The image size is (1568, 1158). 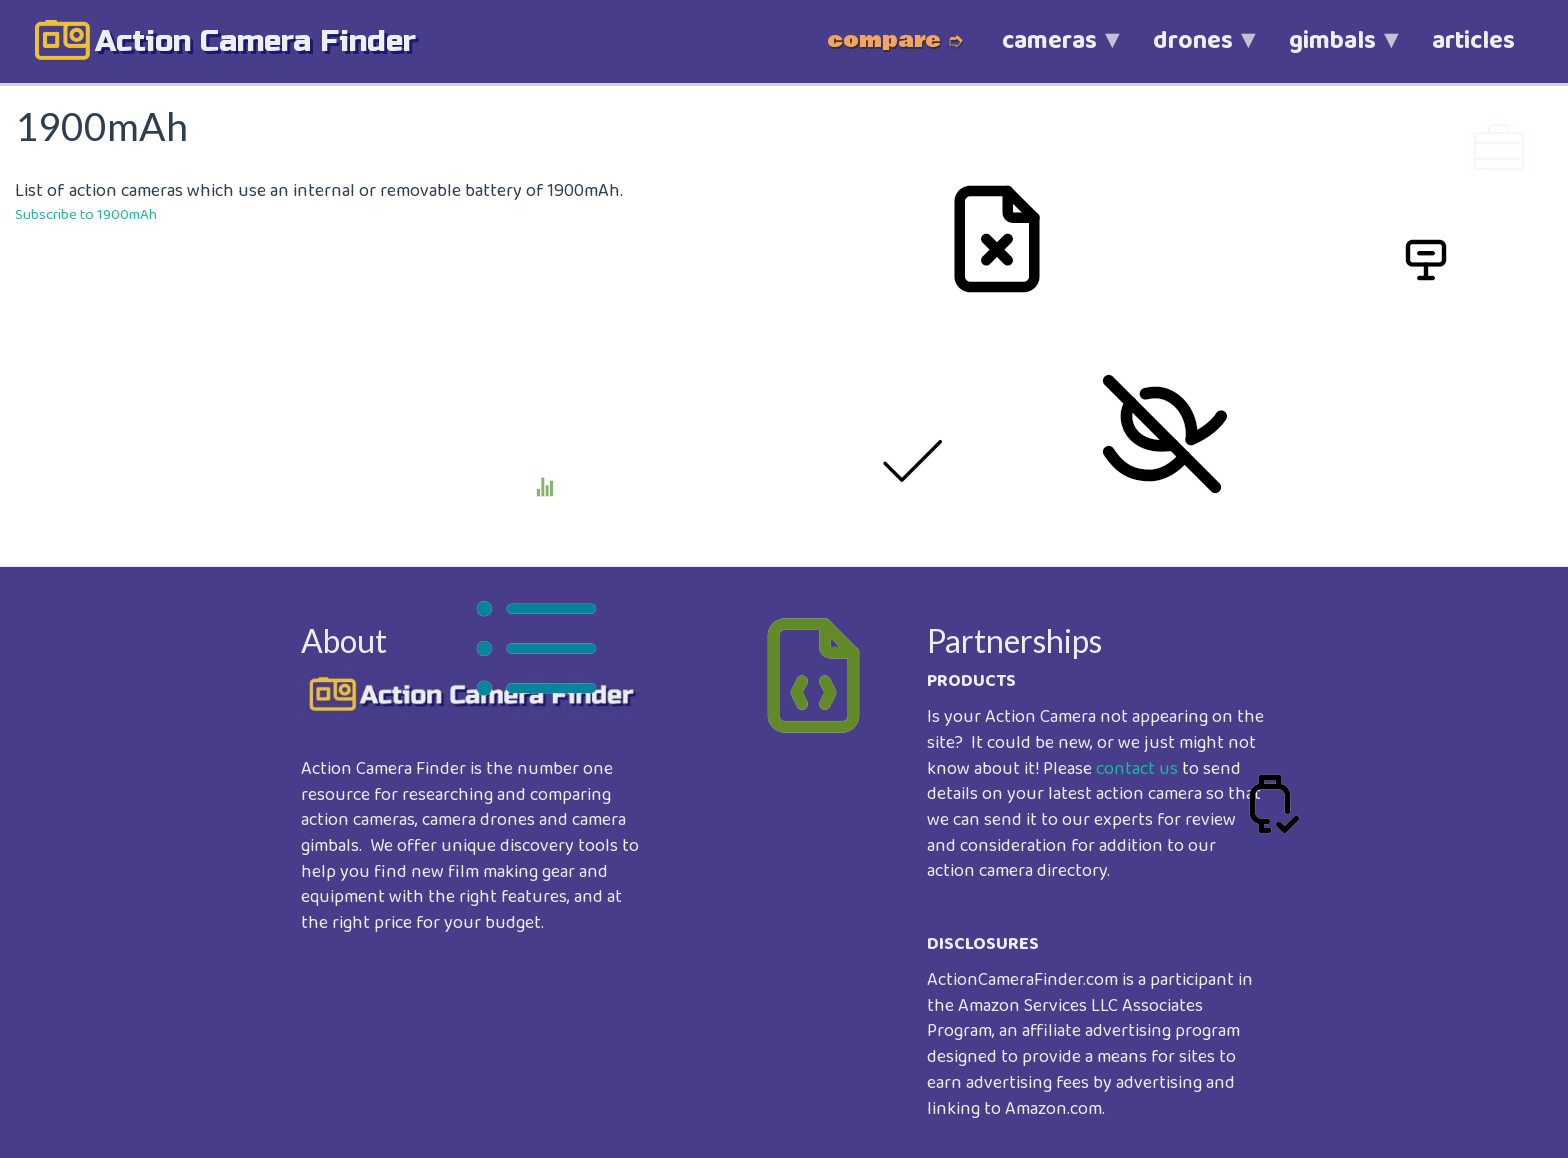 I want to click on view source code file, so click(x=813, y=675).